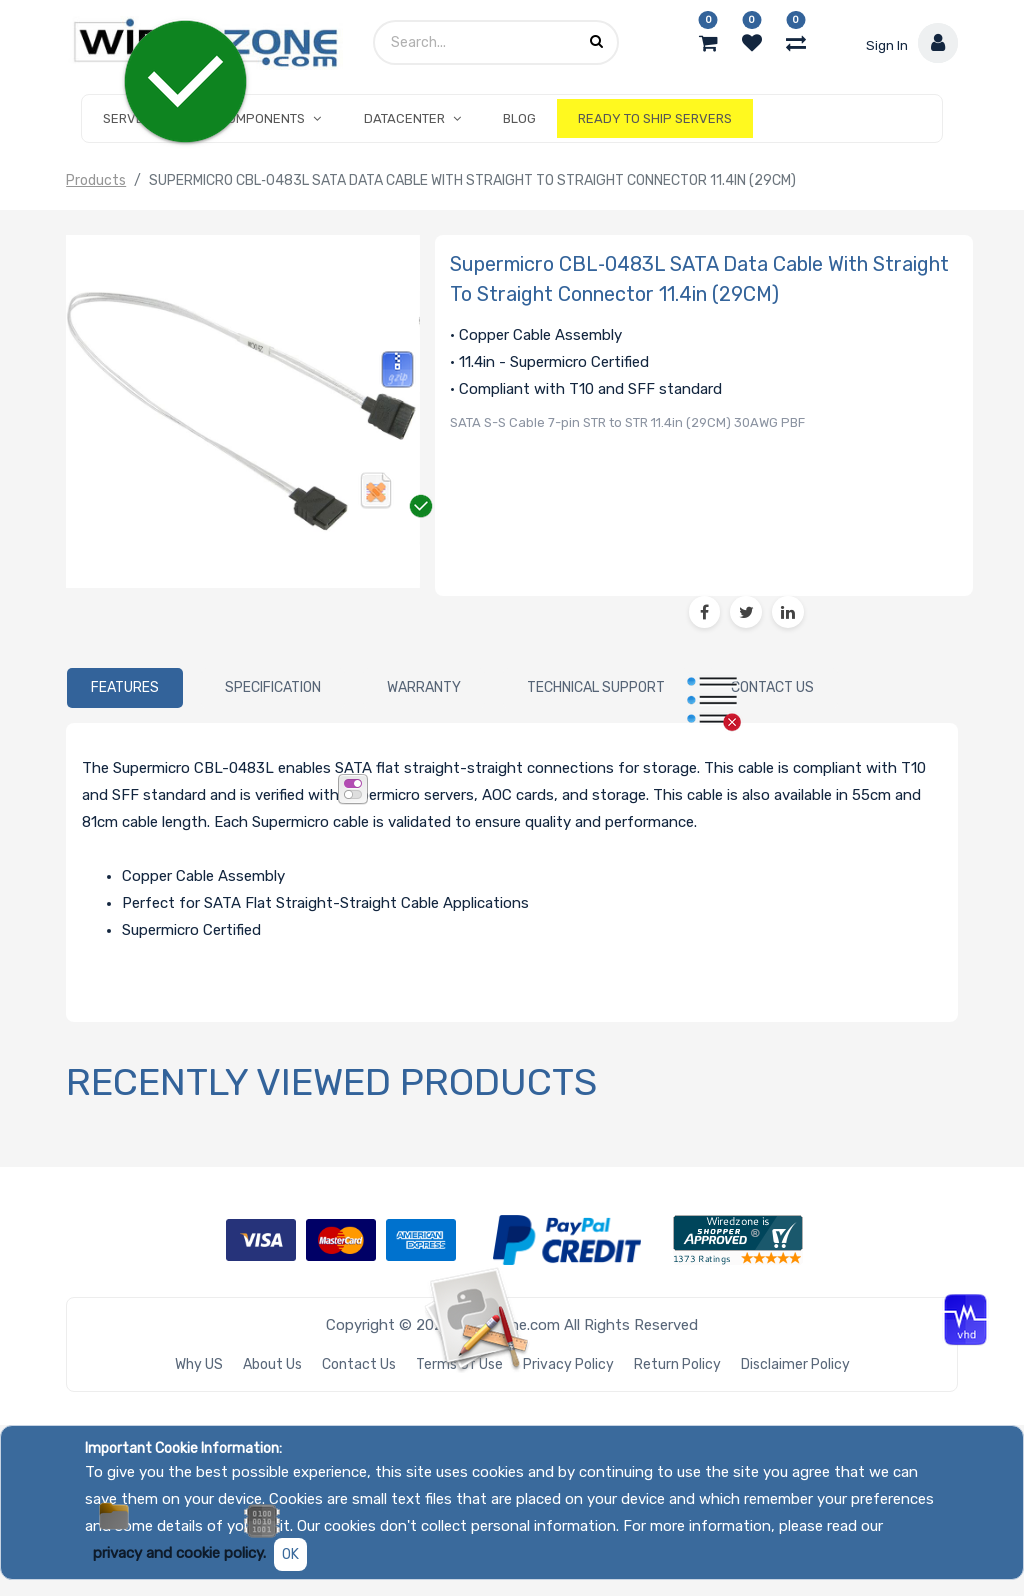 Image resolution: width=1024 pixels, height=1596 pixels. What do you see at coordinates (421, 506) in the screenshot?
I see `indicates file is synced and shared successfully` at bounding box center [421, 506].